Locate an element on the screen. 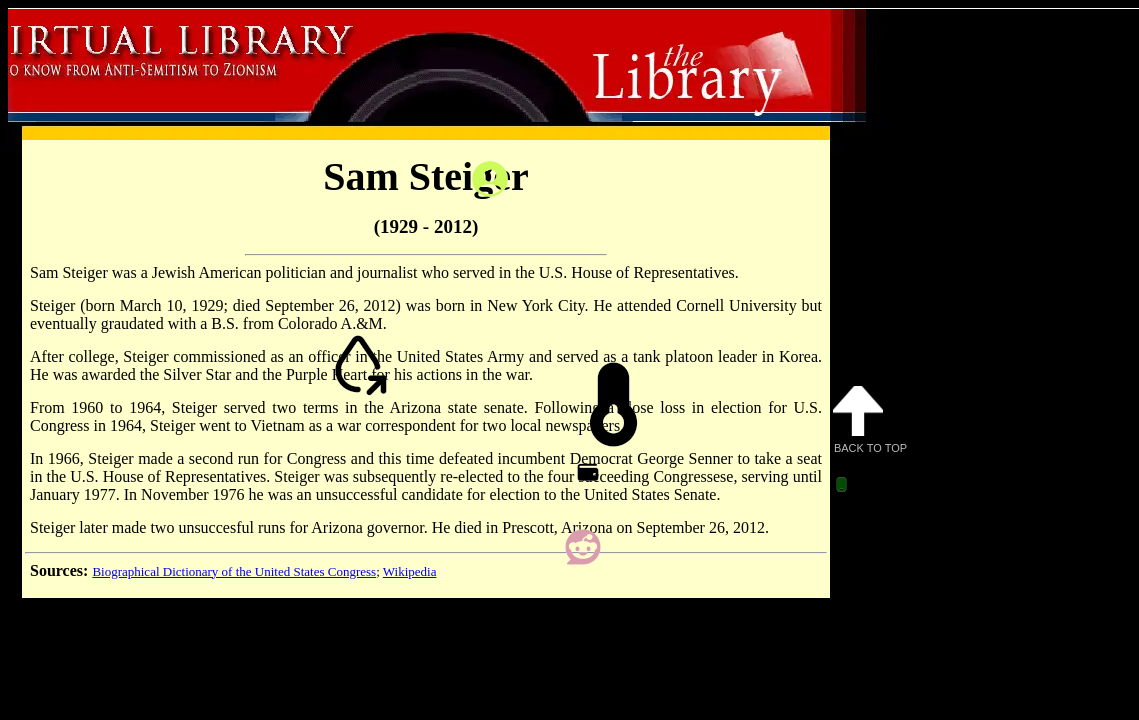 This screenshot has width=1139, height=720. access your wallet or payment methods is located at coordinates (588, 473).